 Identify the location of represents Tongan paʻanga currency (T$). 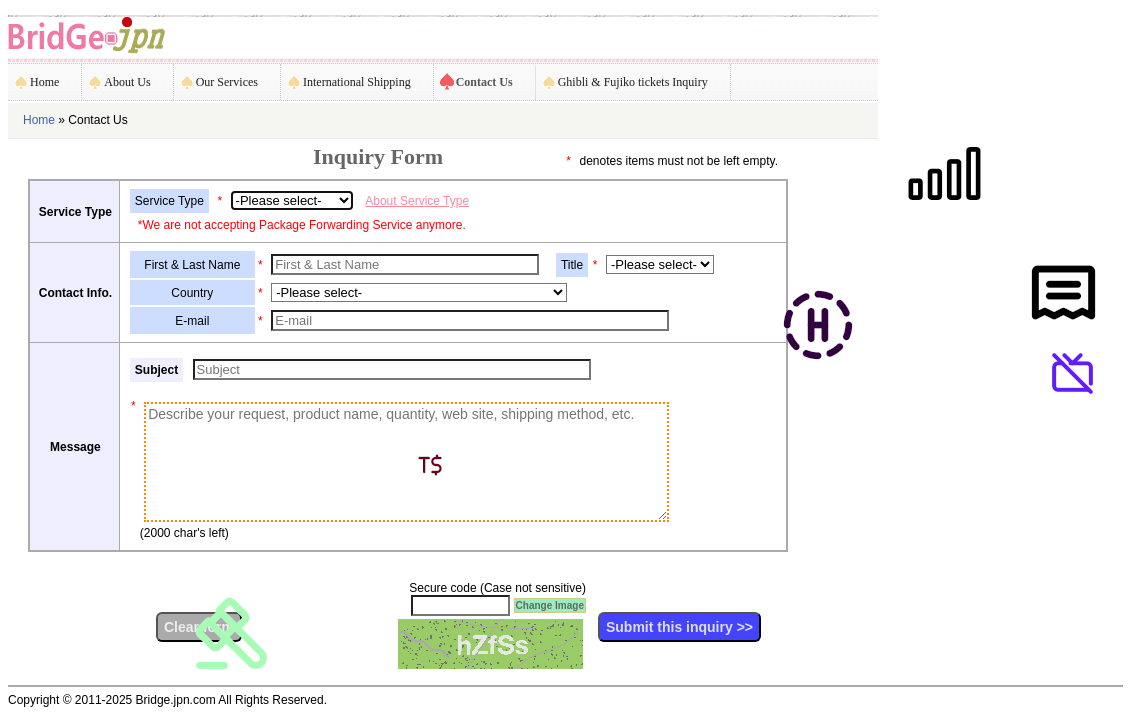
(430, 465).